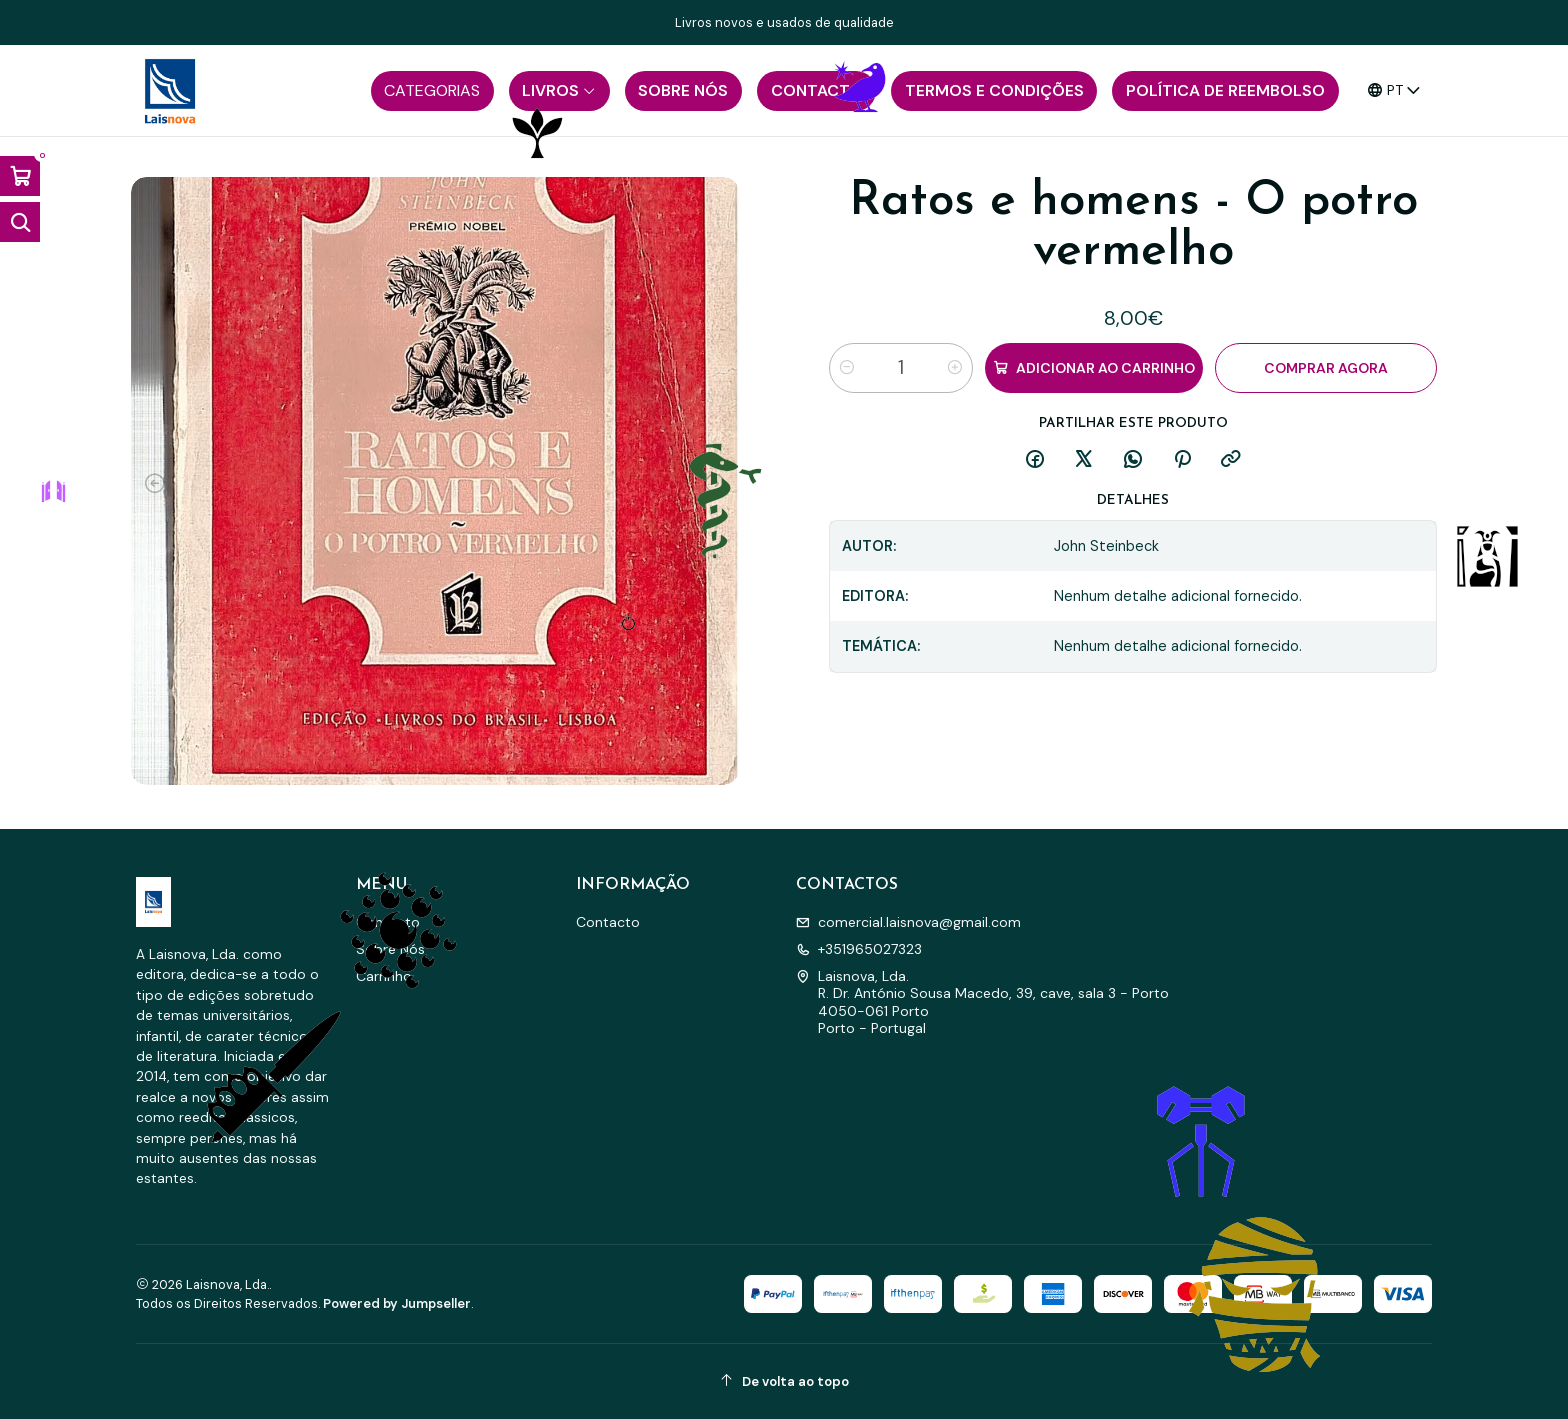 Image resolution: width=1568 pixels, height=1419 pixels. Describe the element at coordinates (53, 490) in the screenshot. I see `enter a new area or level` at that location.